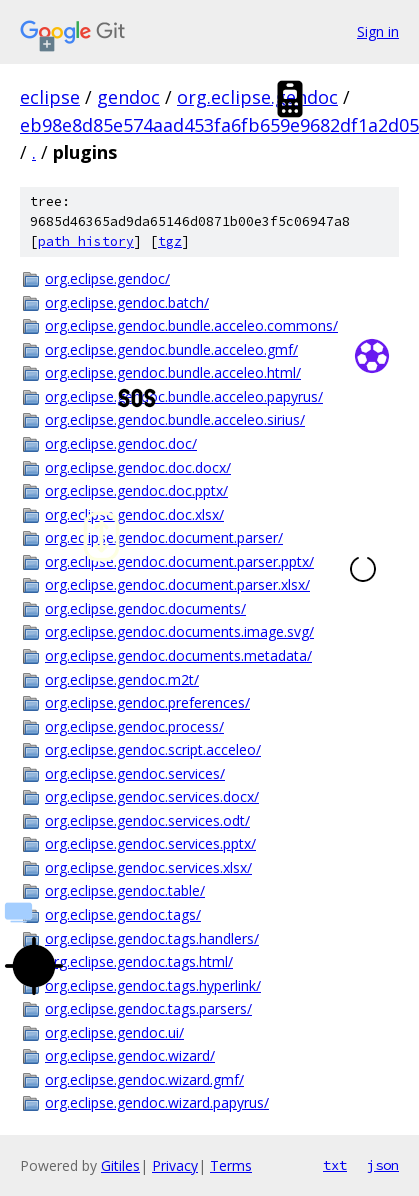  Describe the element at coordinates (34, 966) in the screenshot. I see `center map on current location` at that location.